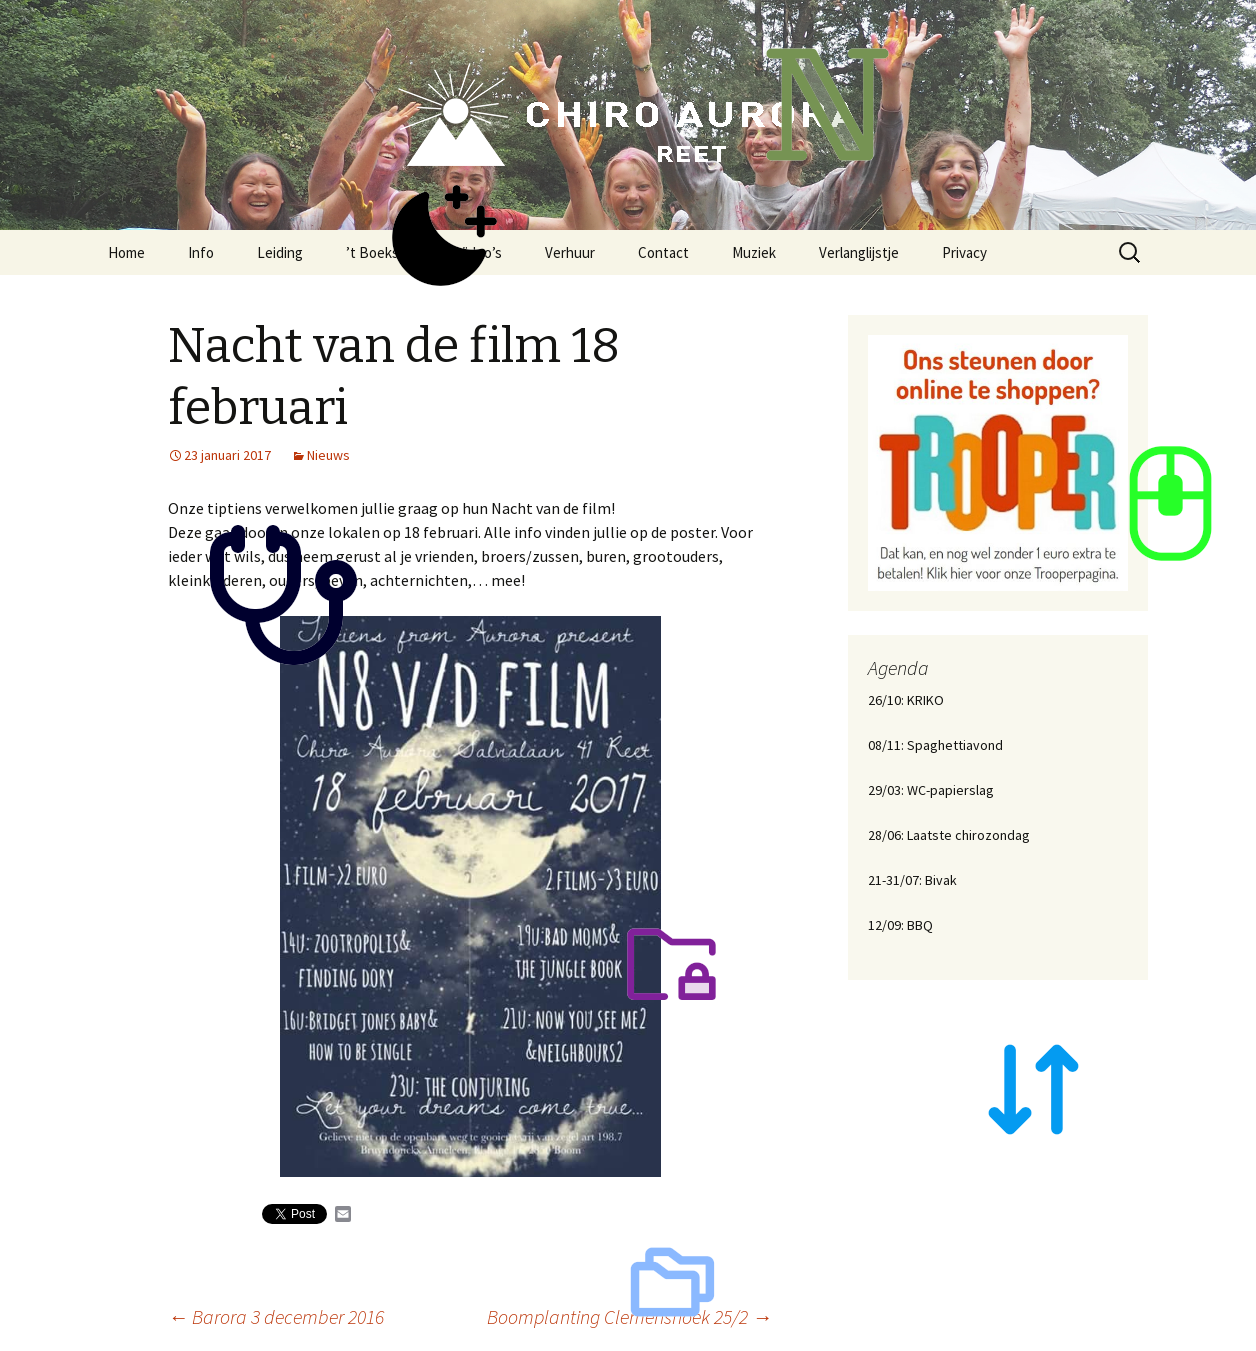  What do you see at coordinates (1033, 1089) in the screenshot?
I see `sort items in ascending or descending order` at bounding box center [1033, 1089].